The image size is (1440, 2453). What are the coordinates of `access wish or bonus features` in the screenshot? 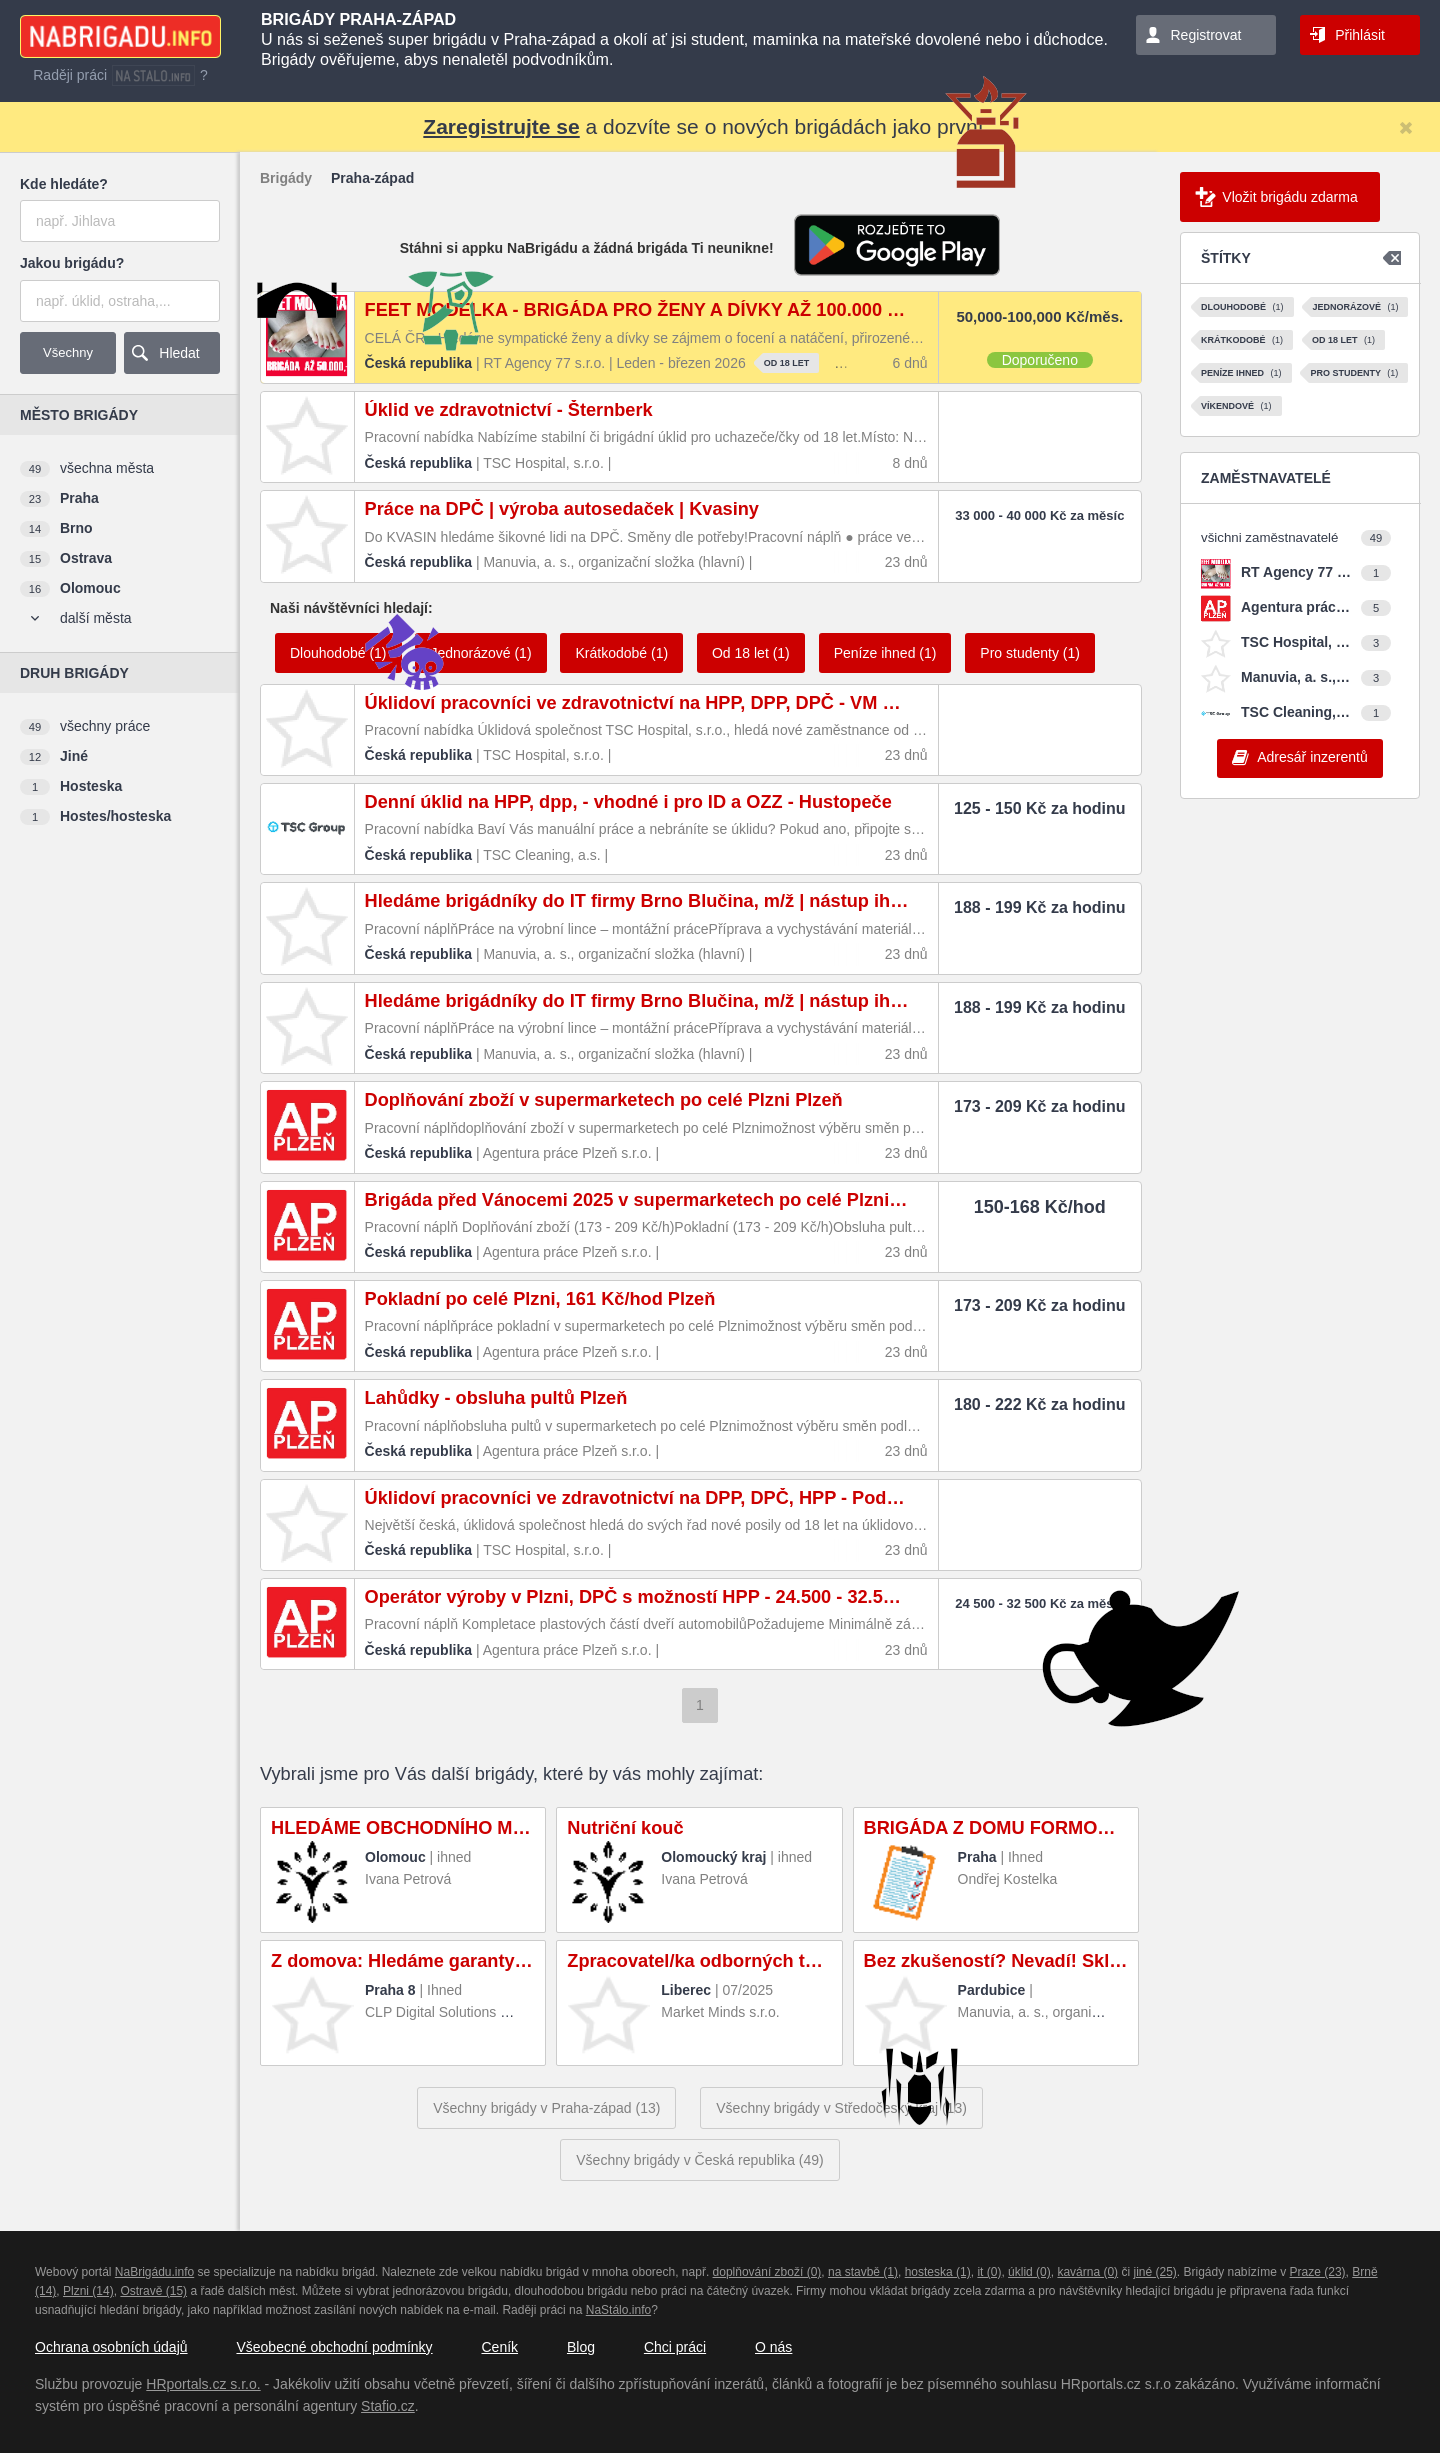 It's located at (1141, 1660).